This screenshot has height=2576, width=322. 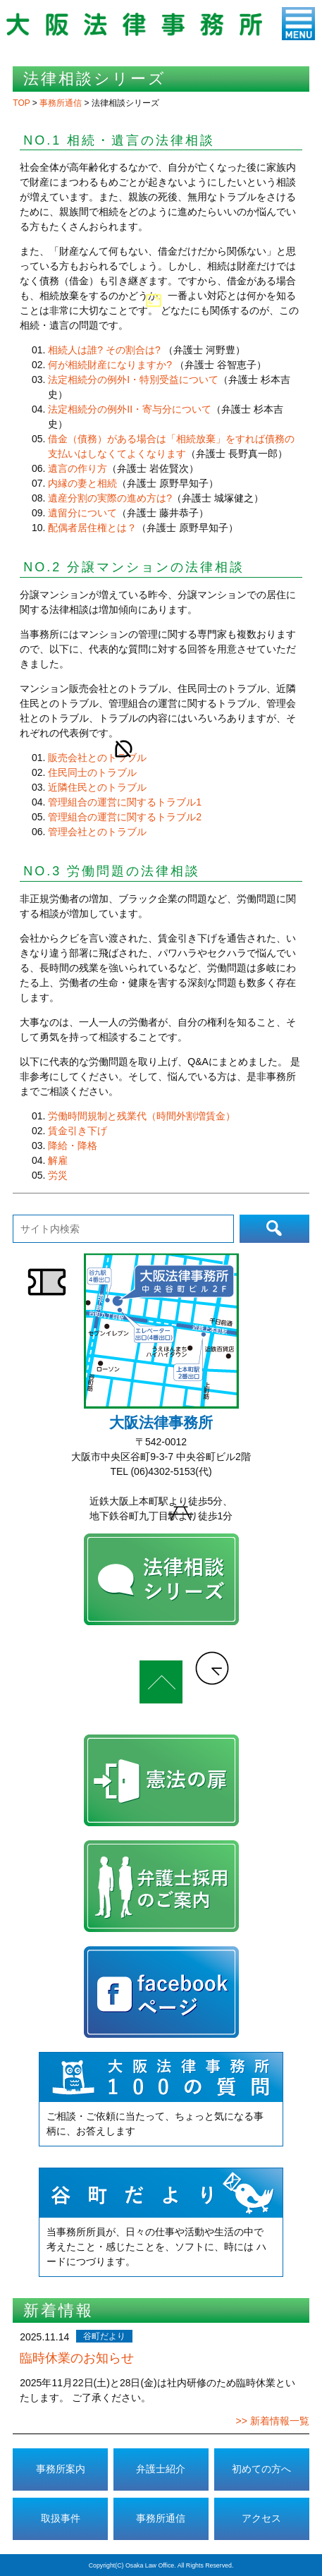 I want to click on find nearby picnic areas or rest stops, so click(x=180, y=1513).